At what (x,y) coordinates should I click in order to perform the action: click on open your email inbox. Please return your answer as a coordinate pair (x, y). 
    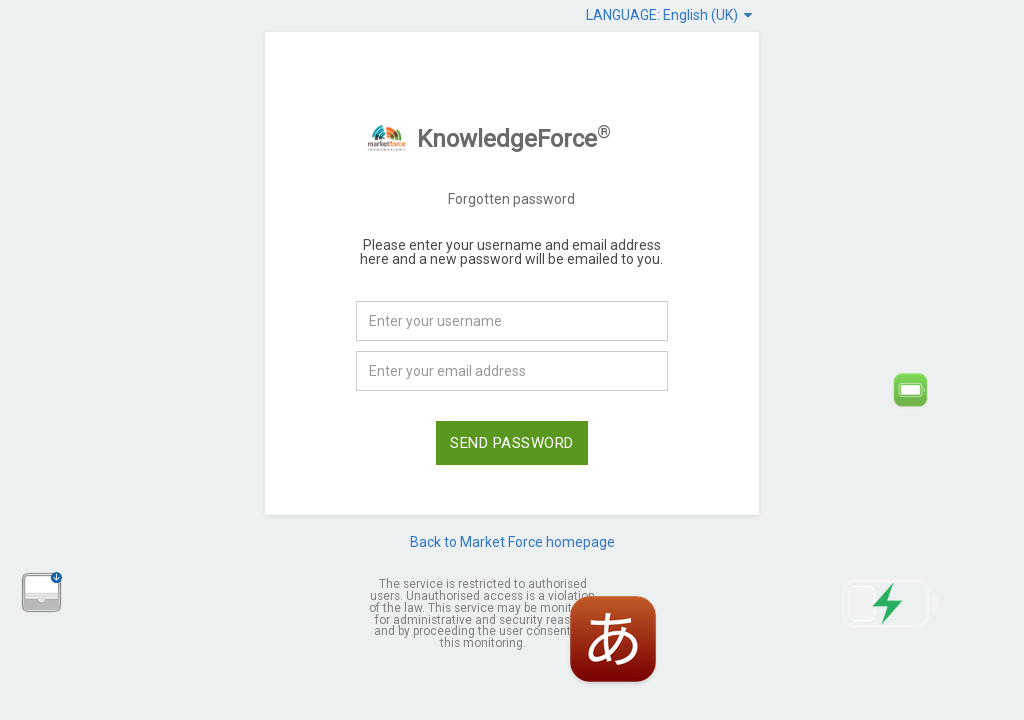
    Looking at the image, I should click on (41, 592).